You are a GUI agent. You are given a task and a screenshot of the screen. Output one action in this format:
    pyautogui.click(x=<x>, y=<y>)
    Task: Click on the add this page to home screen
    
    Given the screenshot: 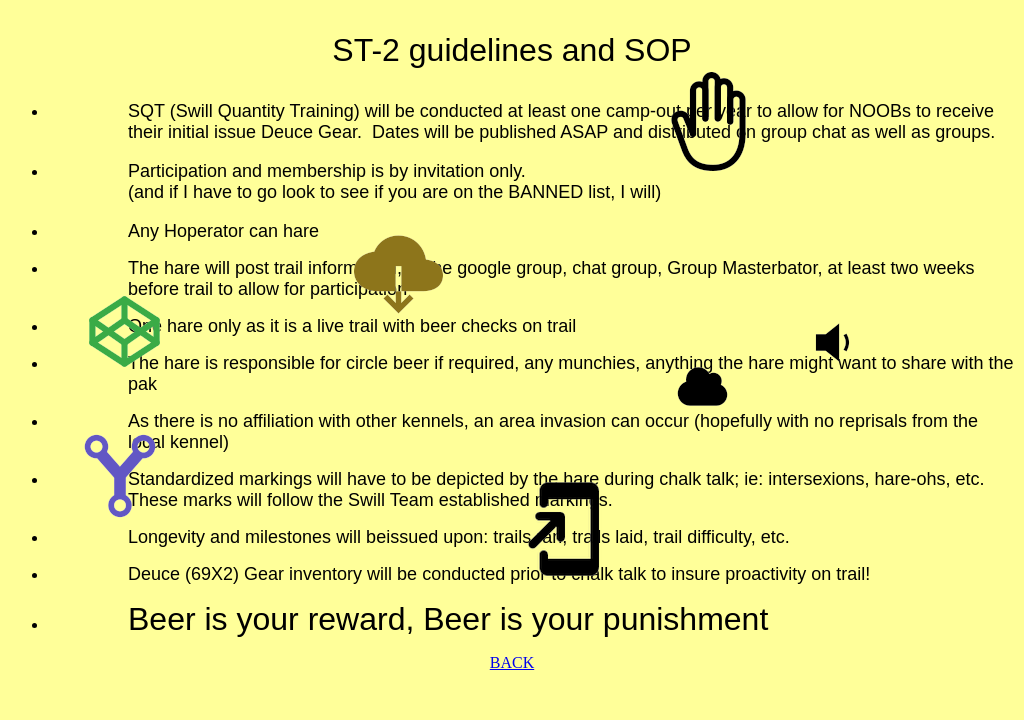 What is the action you would take?
    pyautogui.click(x=565, y=529)
    